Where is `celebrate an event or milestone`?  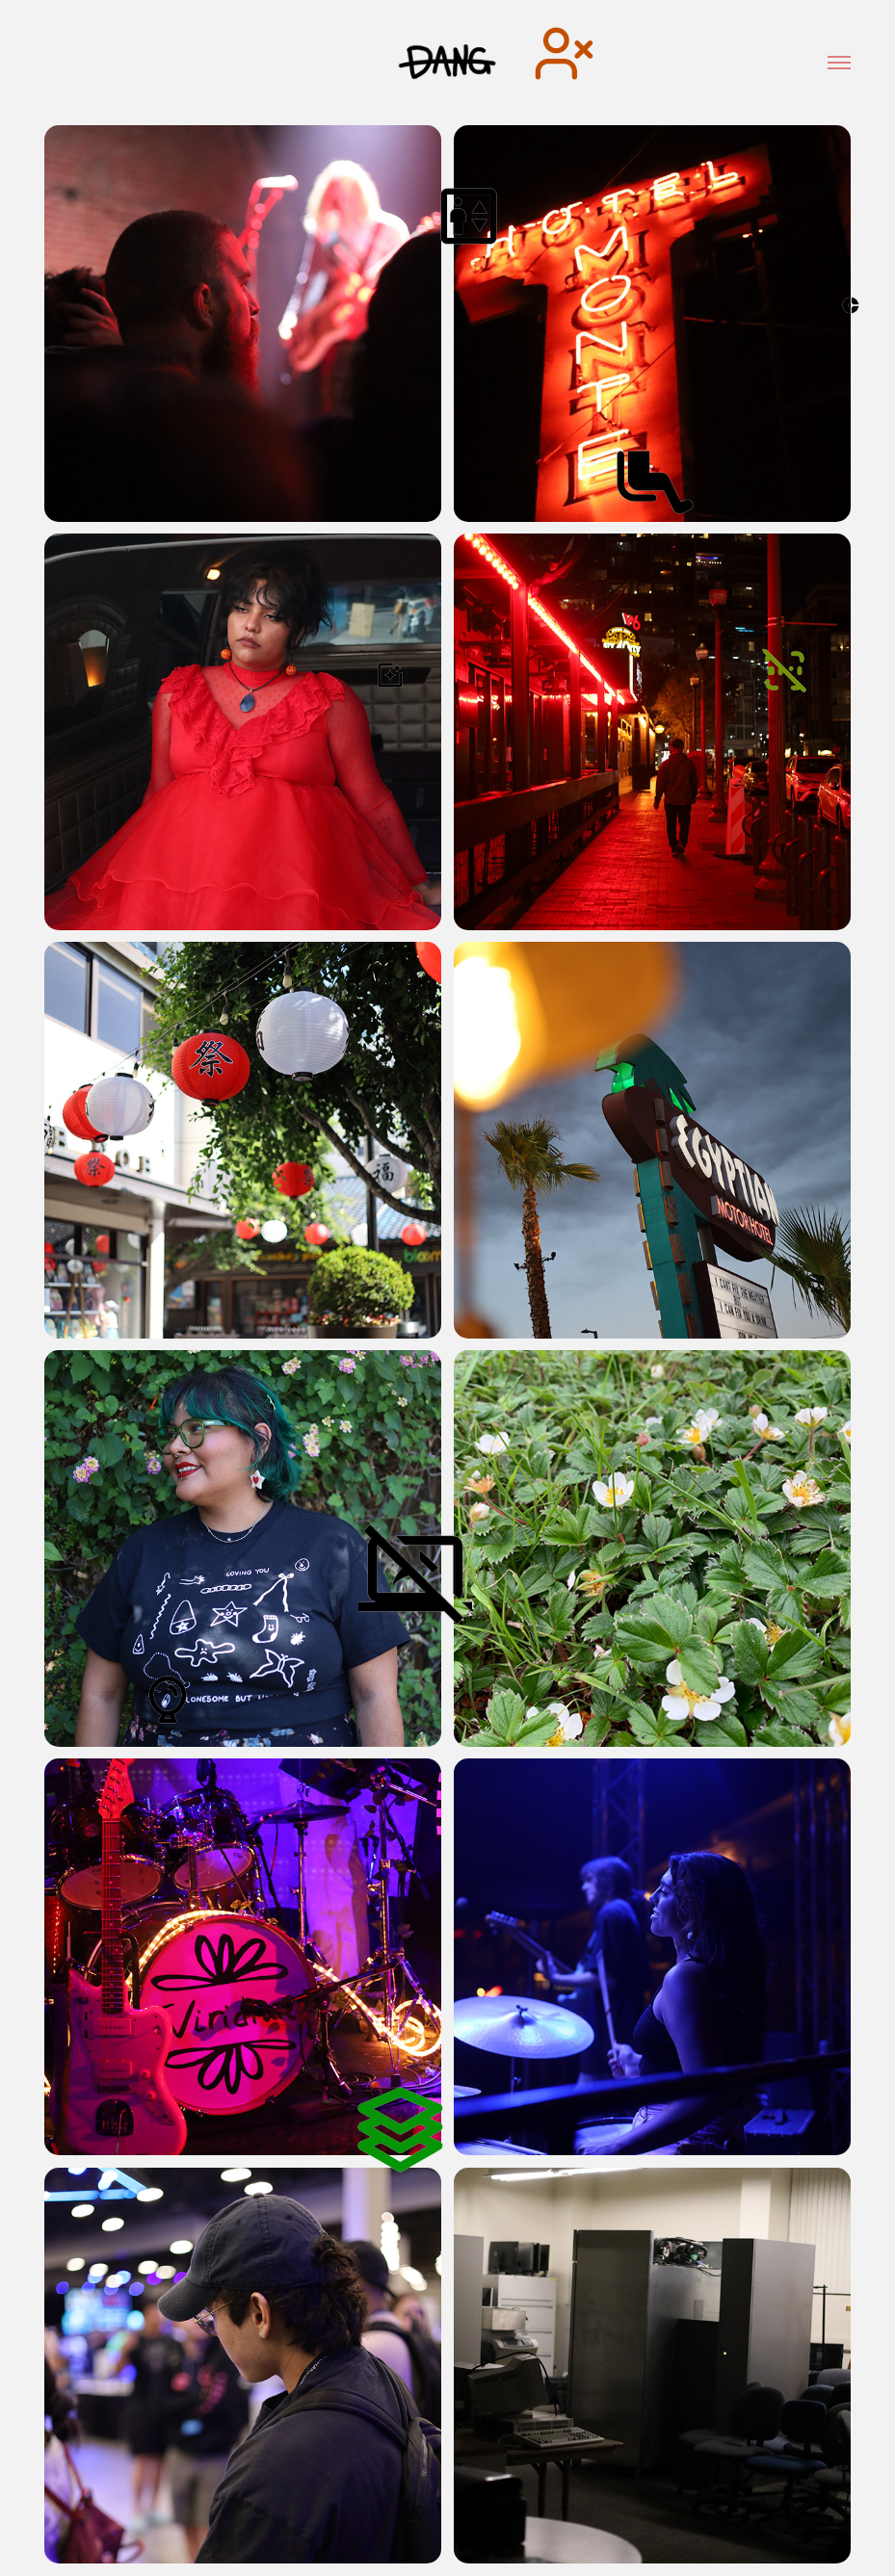 celebrate an event or milestone is located at coordinates (168, 1700).